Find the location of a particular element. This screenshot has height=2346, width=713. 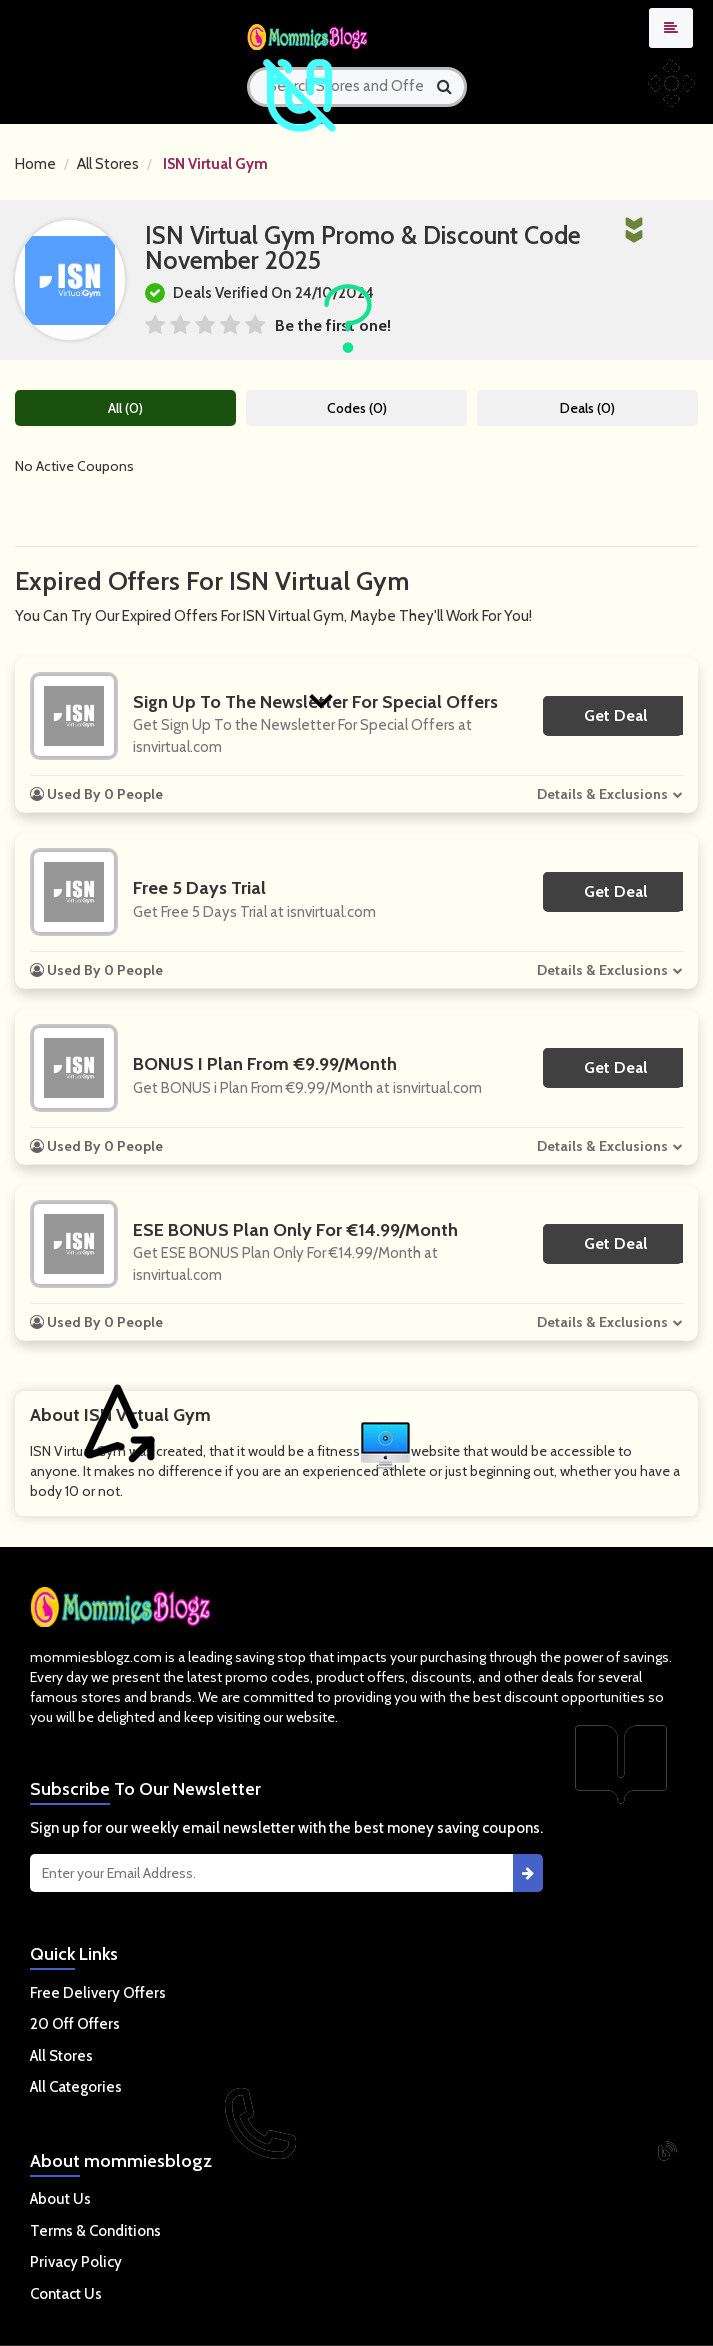

expand a dropdown menu is located at coordinates (321, 701).